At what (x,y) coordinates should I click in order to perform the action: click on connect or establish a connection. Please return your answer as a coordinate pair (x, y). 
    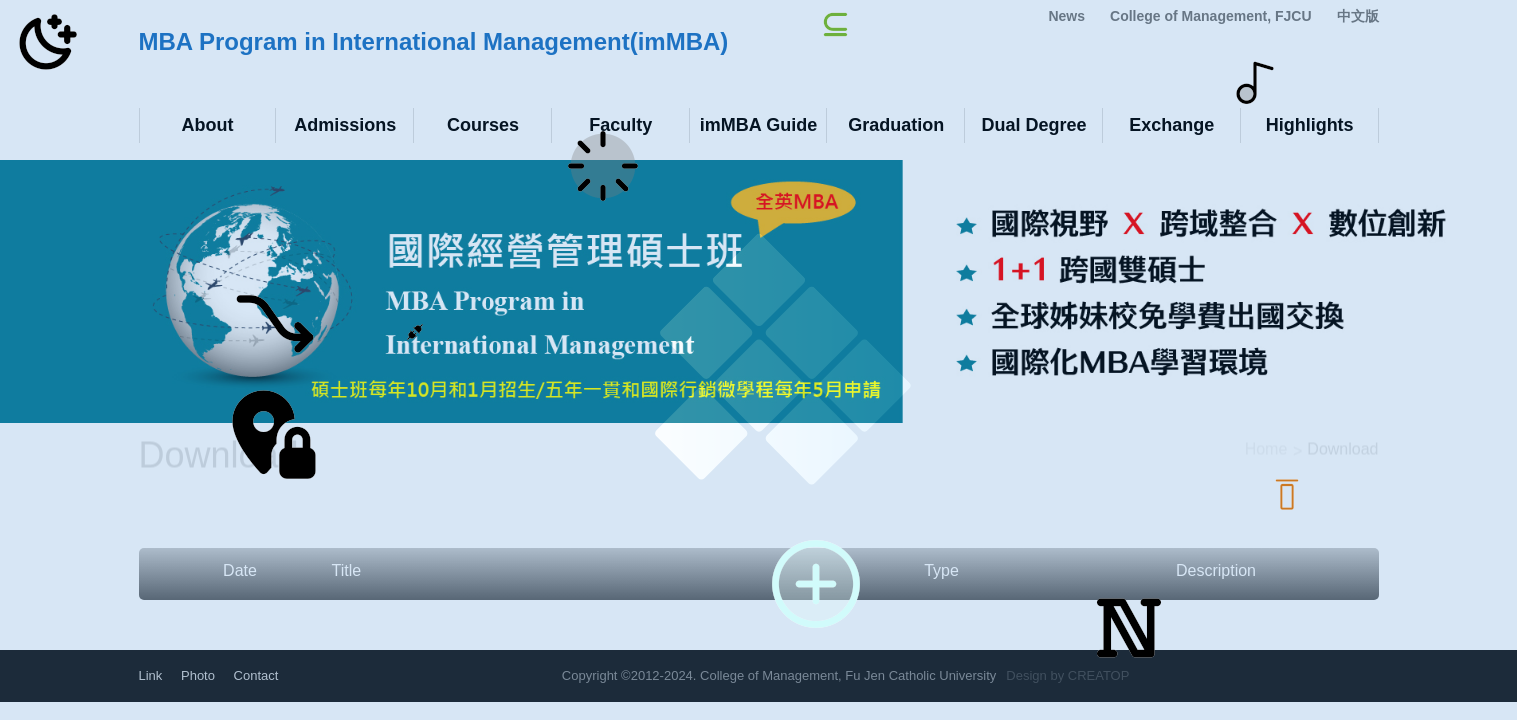
    Looking at the image, I should click on (415, 332).